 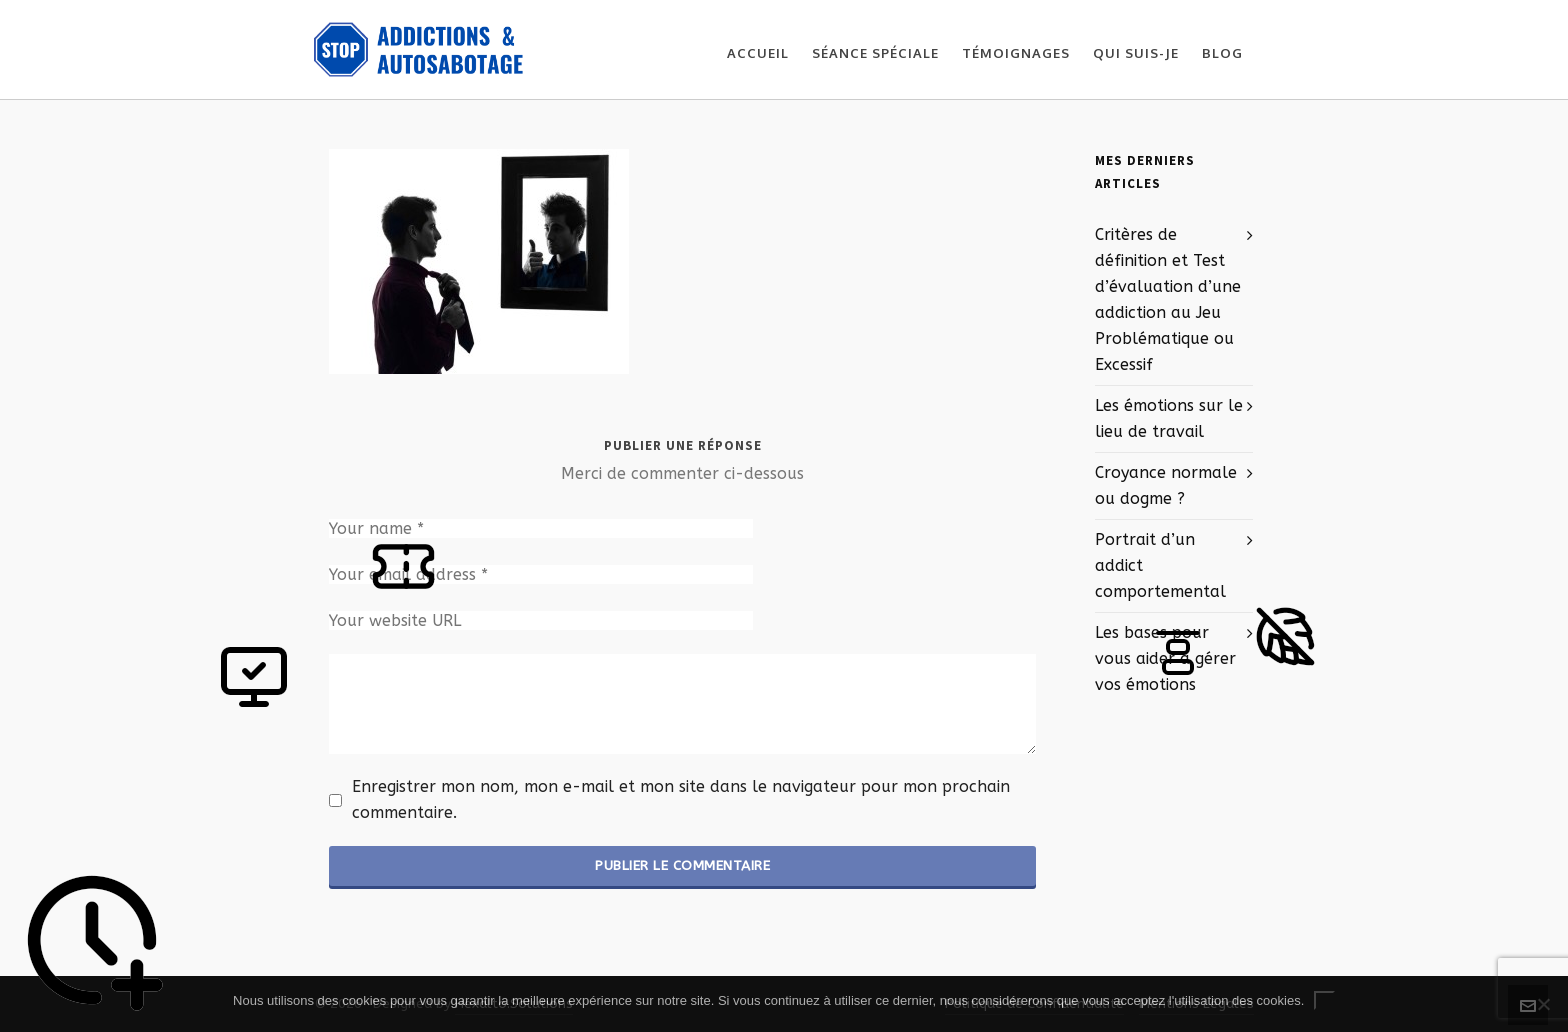 I want to click on disable hop or jump animation, so click(x=1285, y=636).